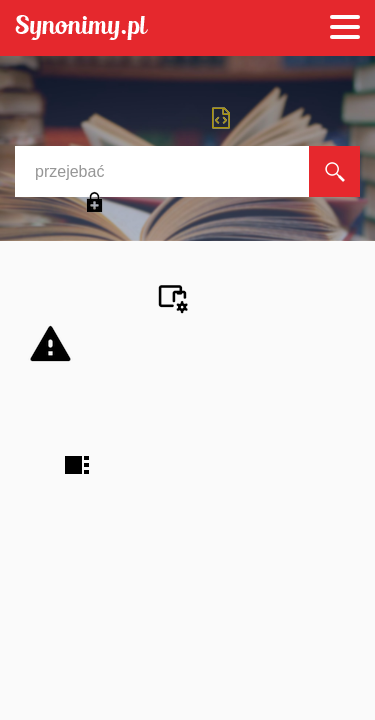  Describe the element at coordinates (172, 297) in the screenshot. I see `manage device settings` at that location.